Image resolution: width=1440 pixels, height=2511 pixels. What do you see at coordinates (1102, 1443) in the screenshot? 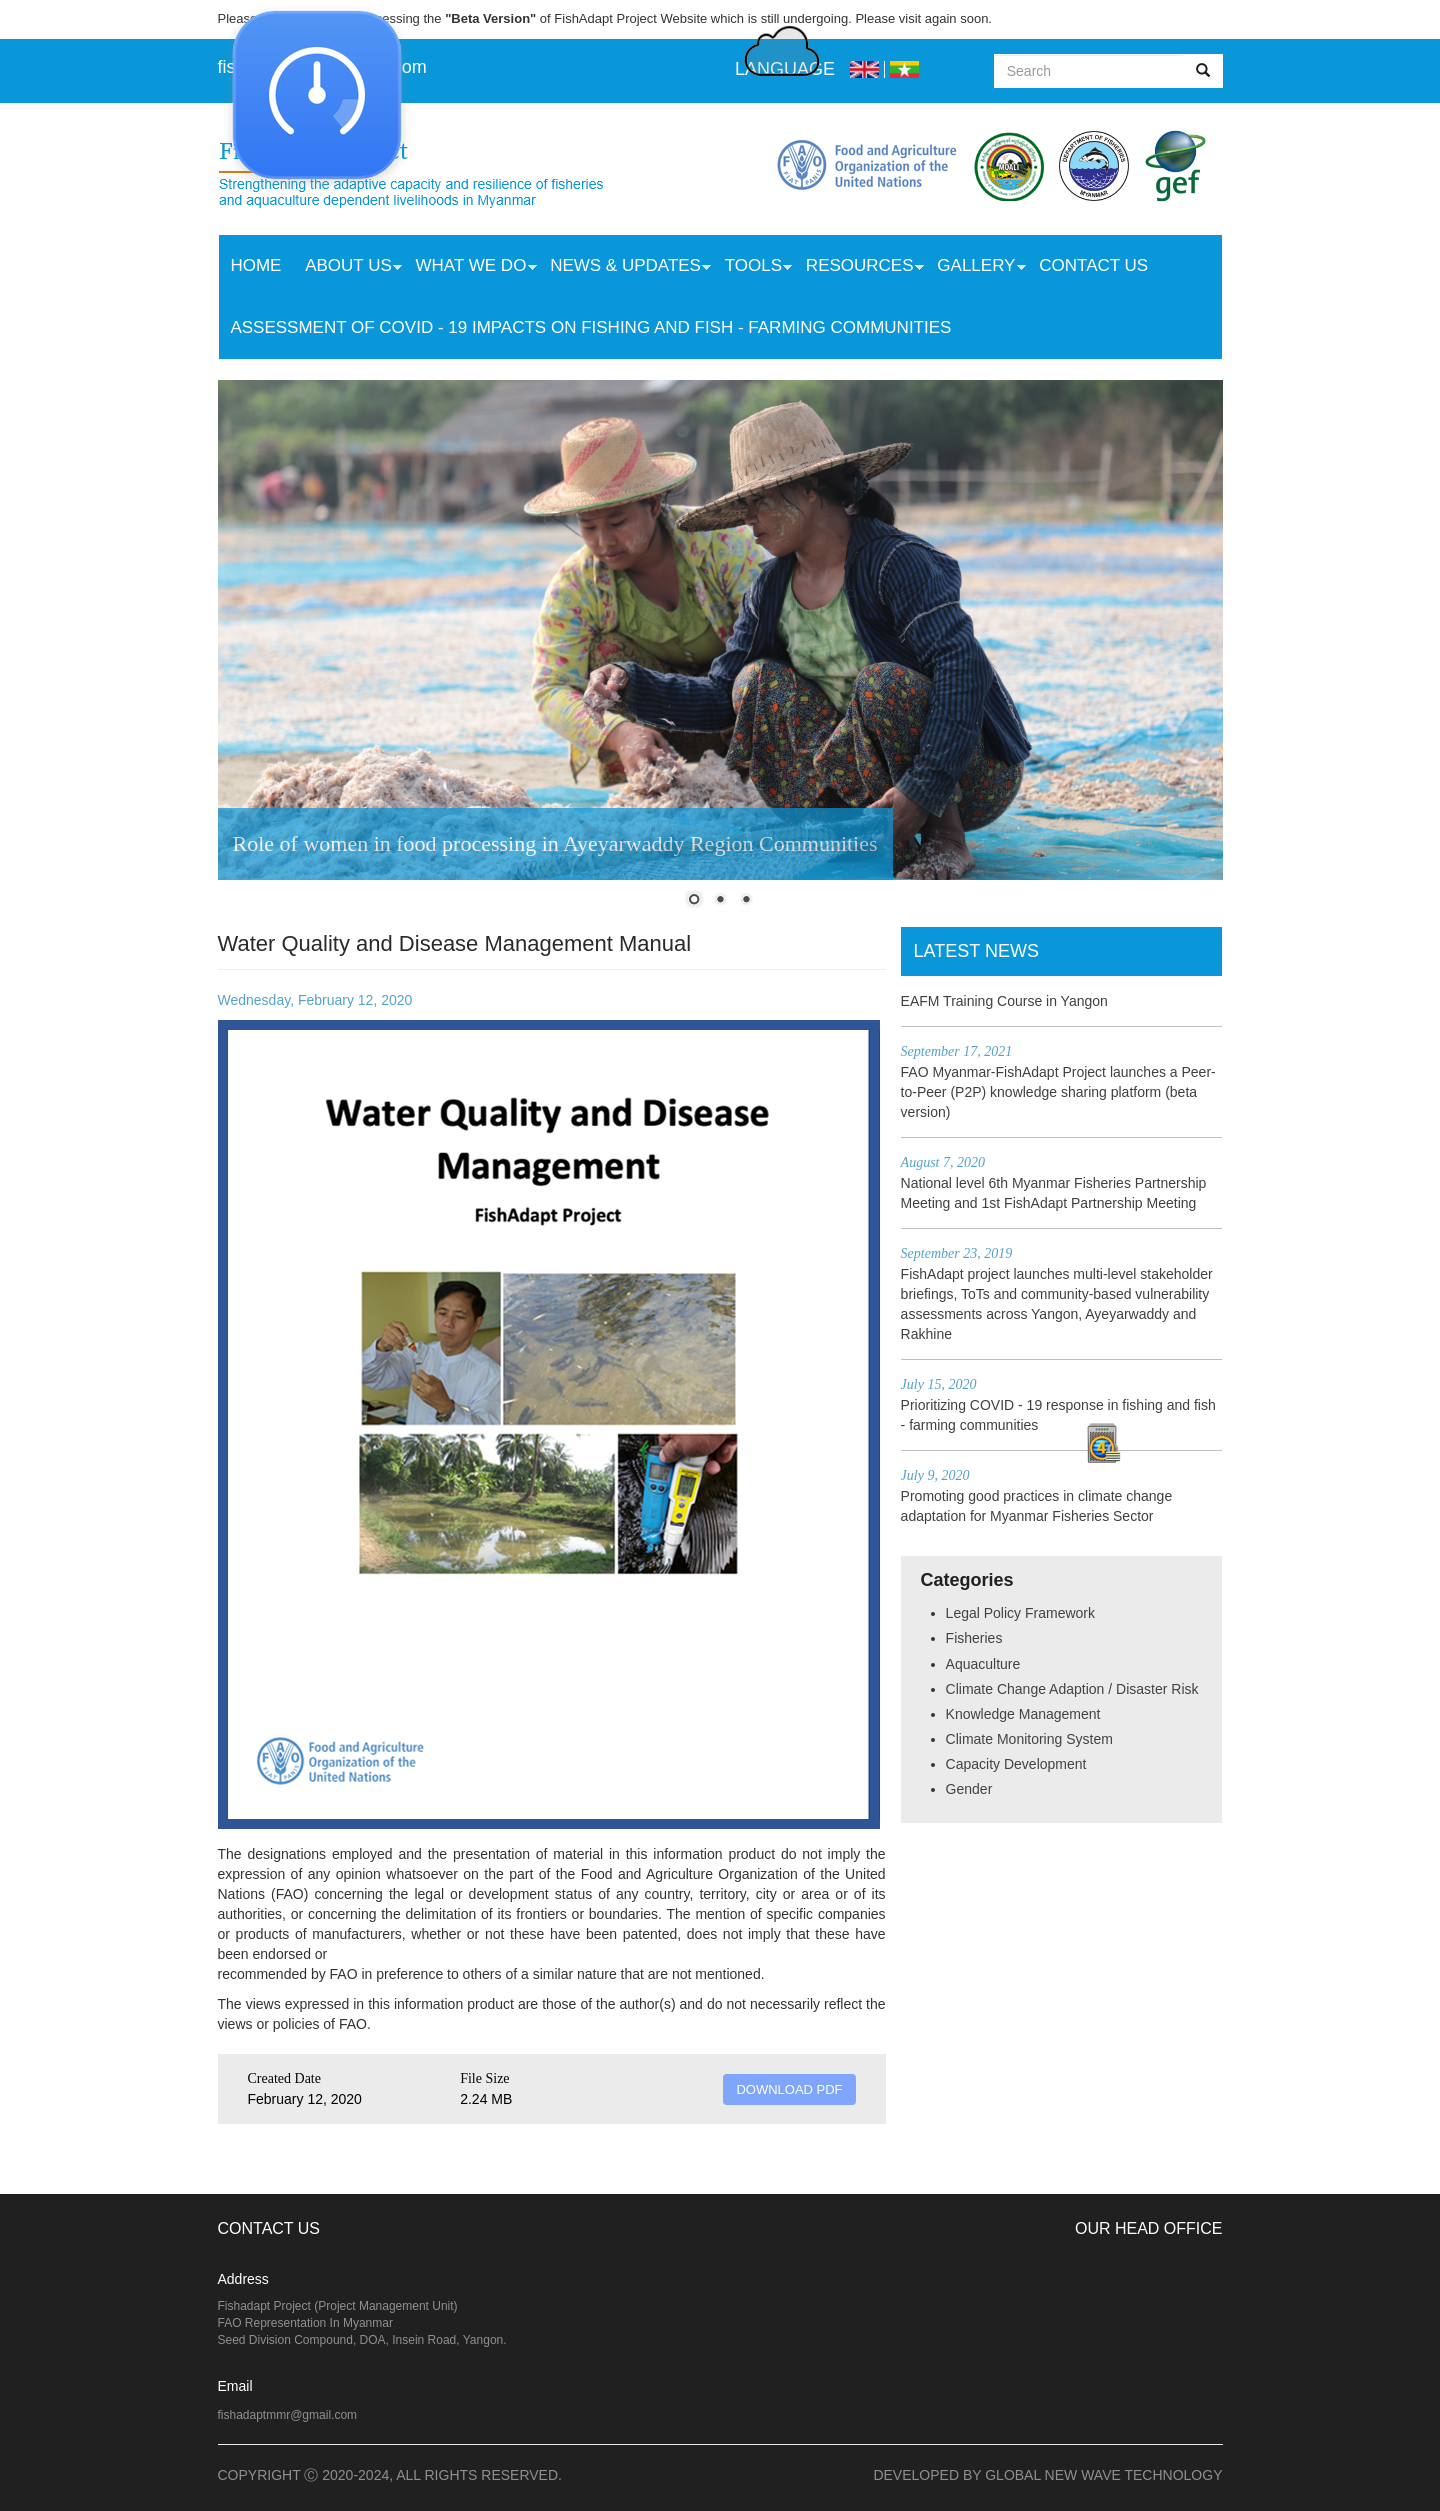
I see `locked RAID 4 storage array` at bounding box center [1102, 1443].